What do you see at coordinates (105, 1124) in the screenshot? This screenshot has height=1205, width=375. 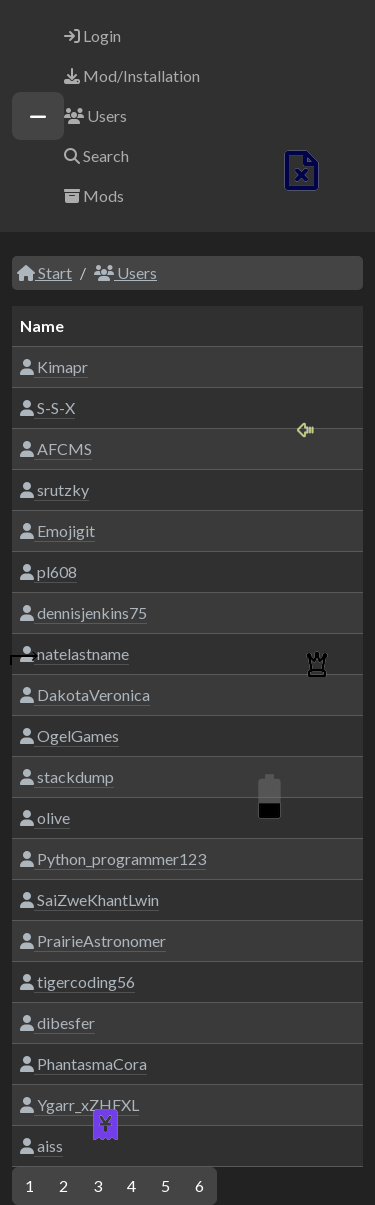 I see `view receipt or transaction in yuan currency` at bounding box center [105, 1124].